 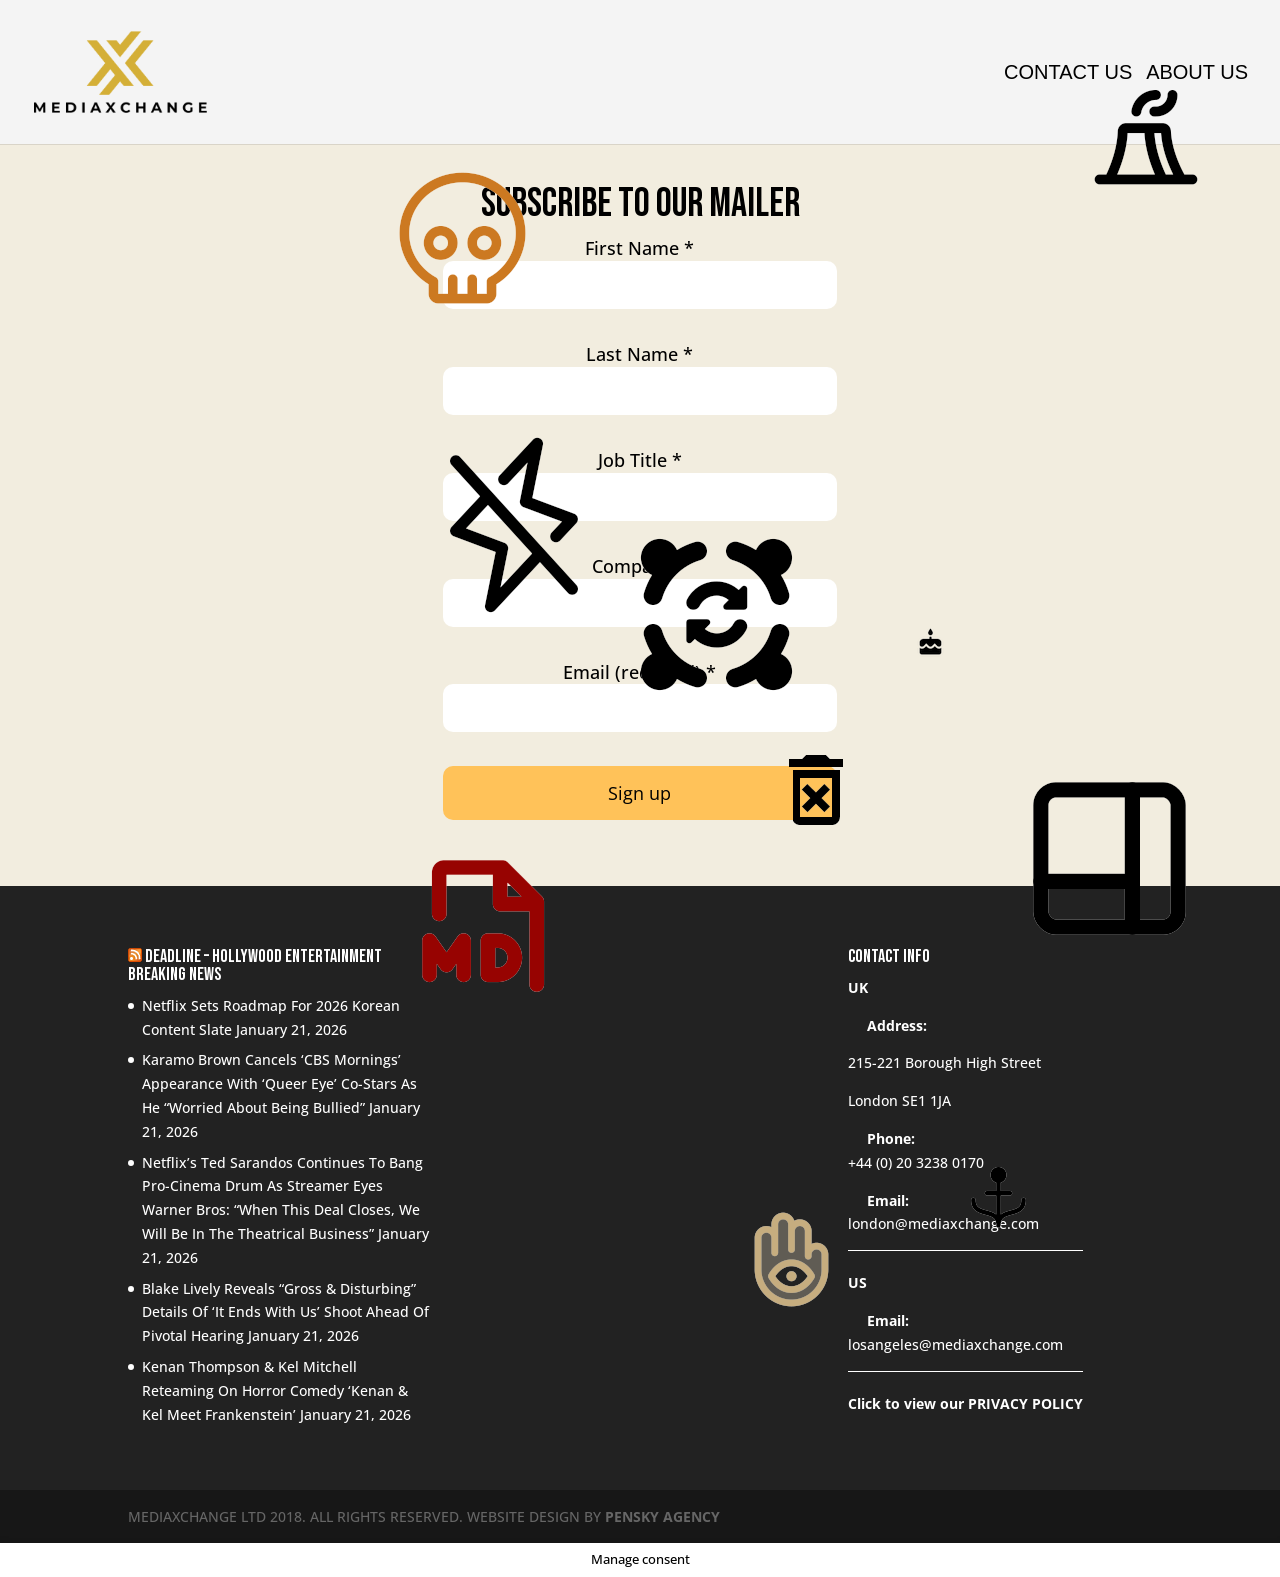 I want to click on open a markdown file, so click(x=488, y=926).